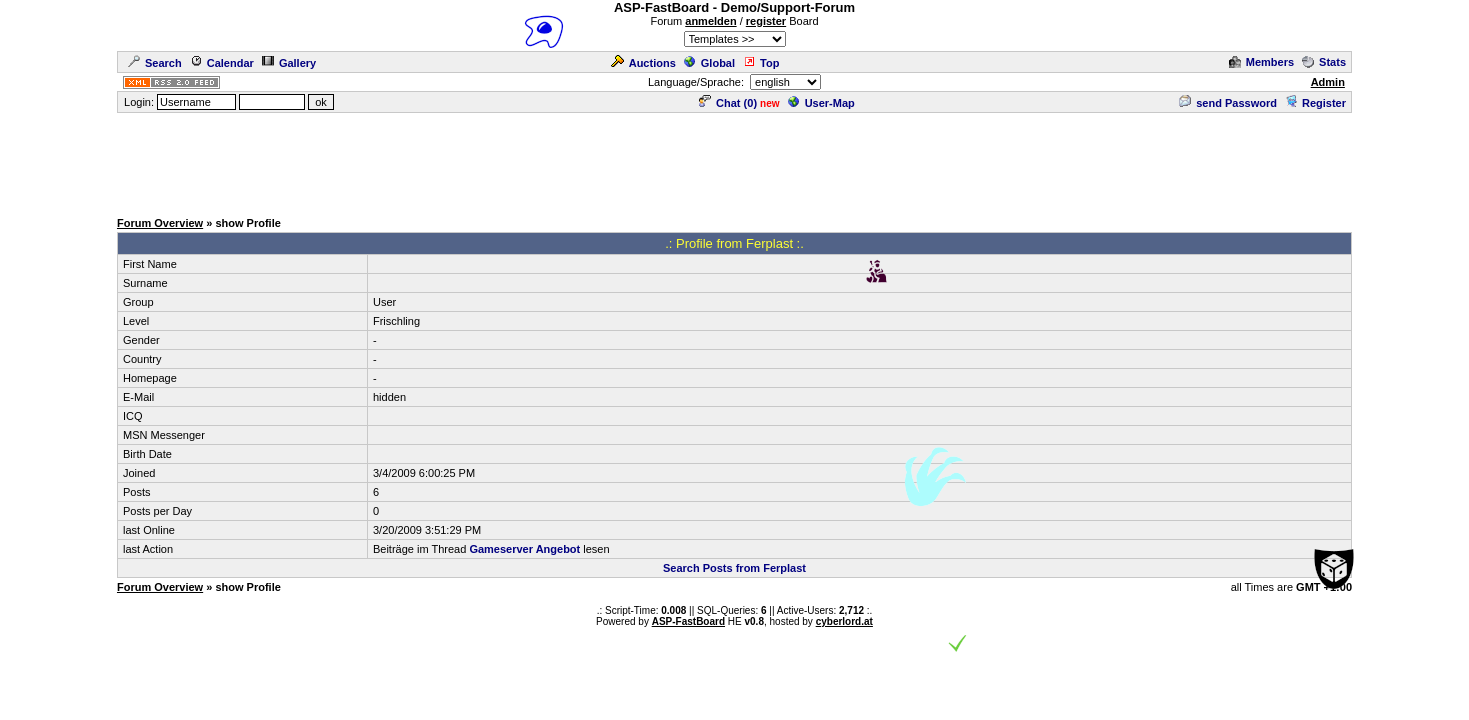 Image resolution: width=1469 pixels, height=720 pixels. What do you see at coordinates (935, 475) in the screenshot?
I see `enemy grab or grapple attack in a game` at bounding box center [935, 475].